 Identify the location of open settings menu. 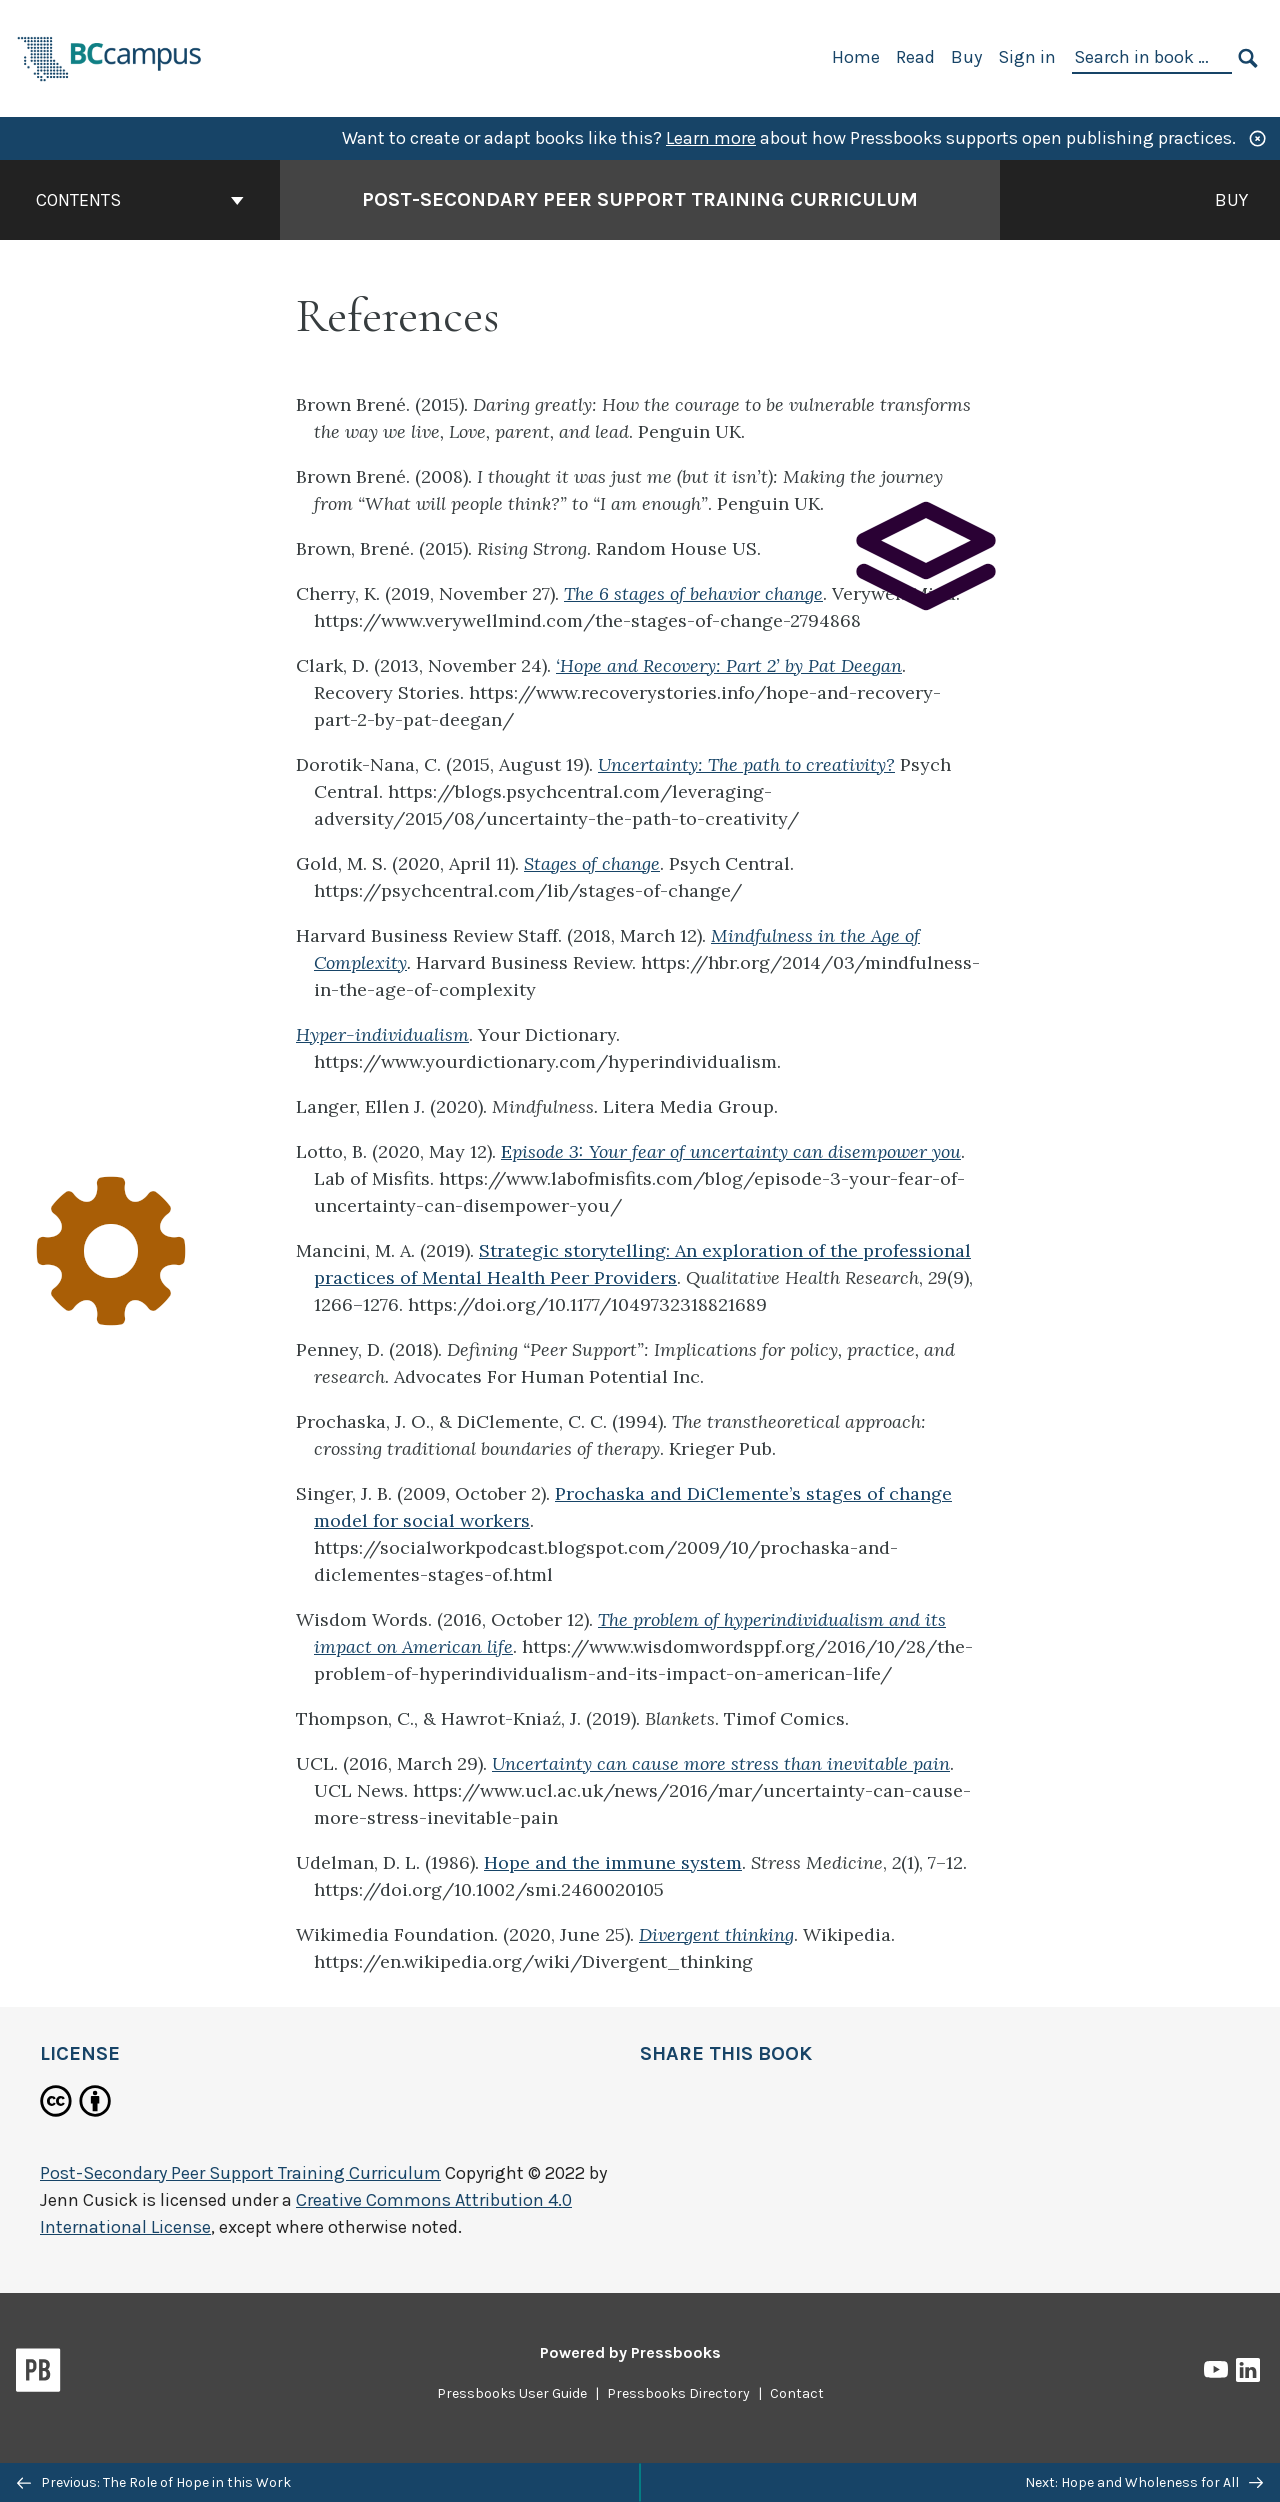
(111, 1251).